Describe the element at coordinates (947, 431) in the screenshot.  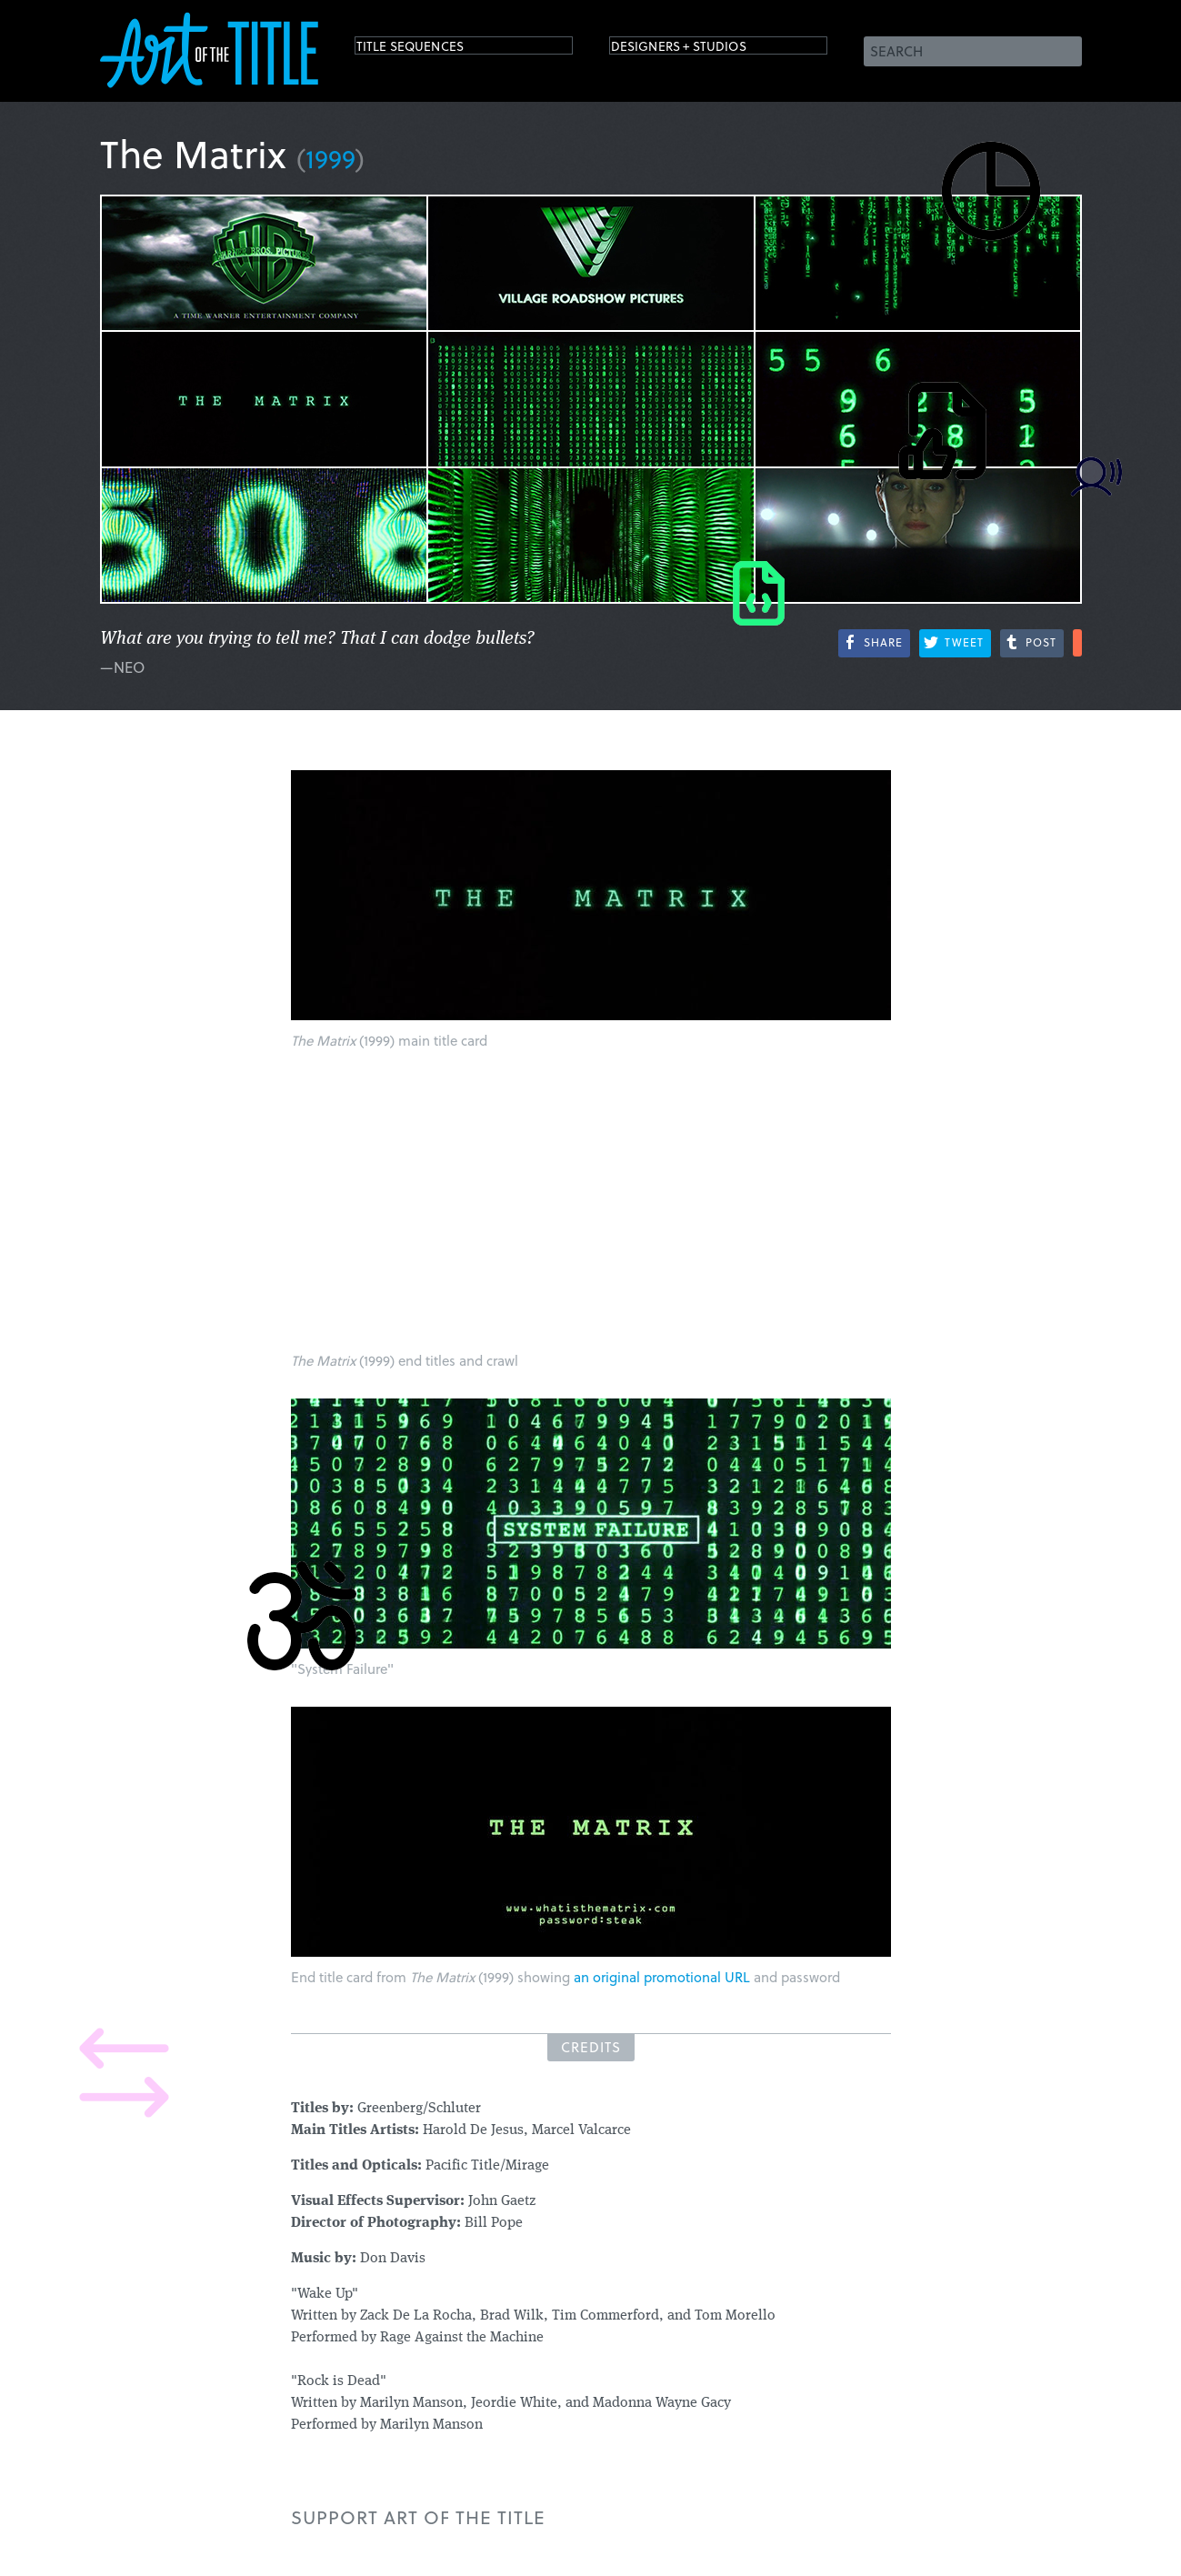
I see `like or approve a document` at that location.